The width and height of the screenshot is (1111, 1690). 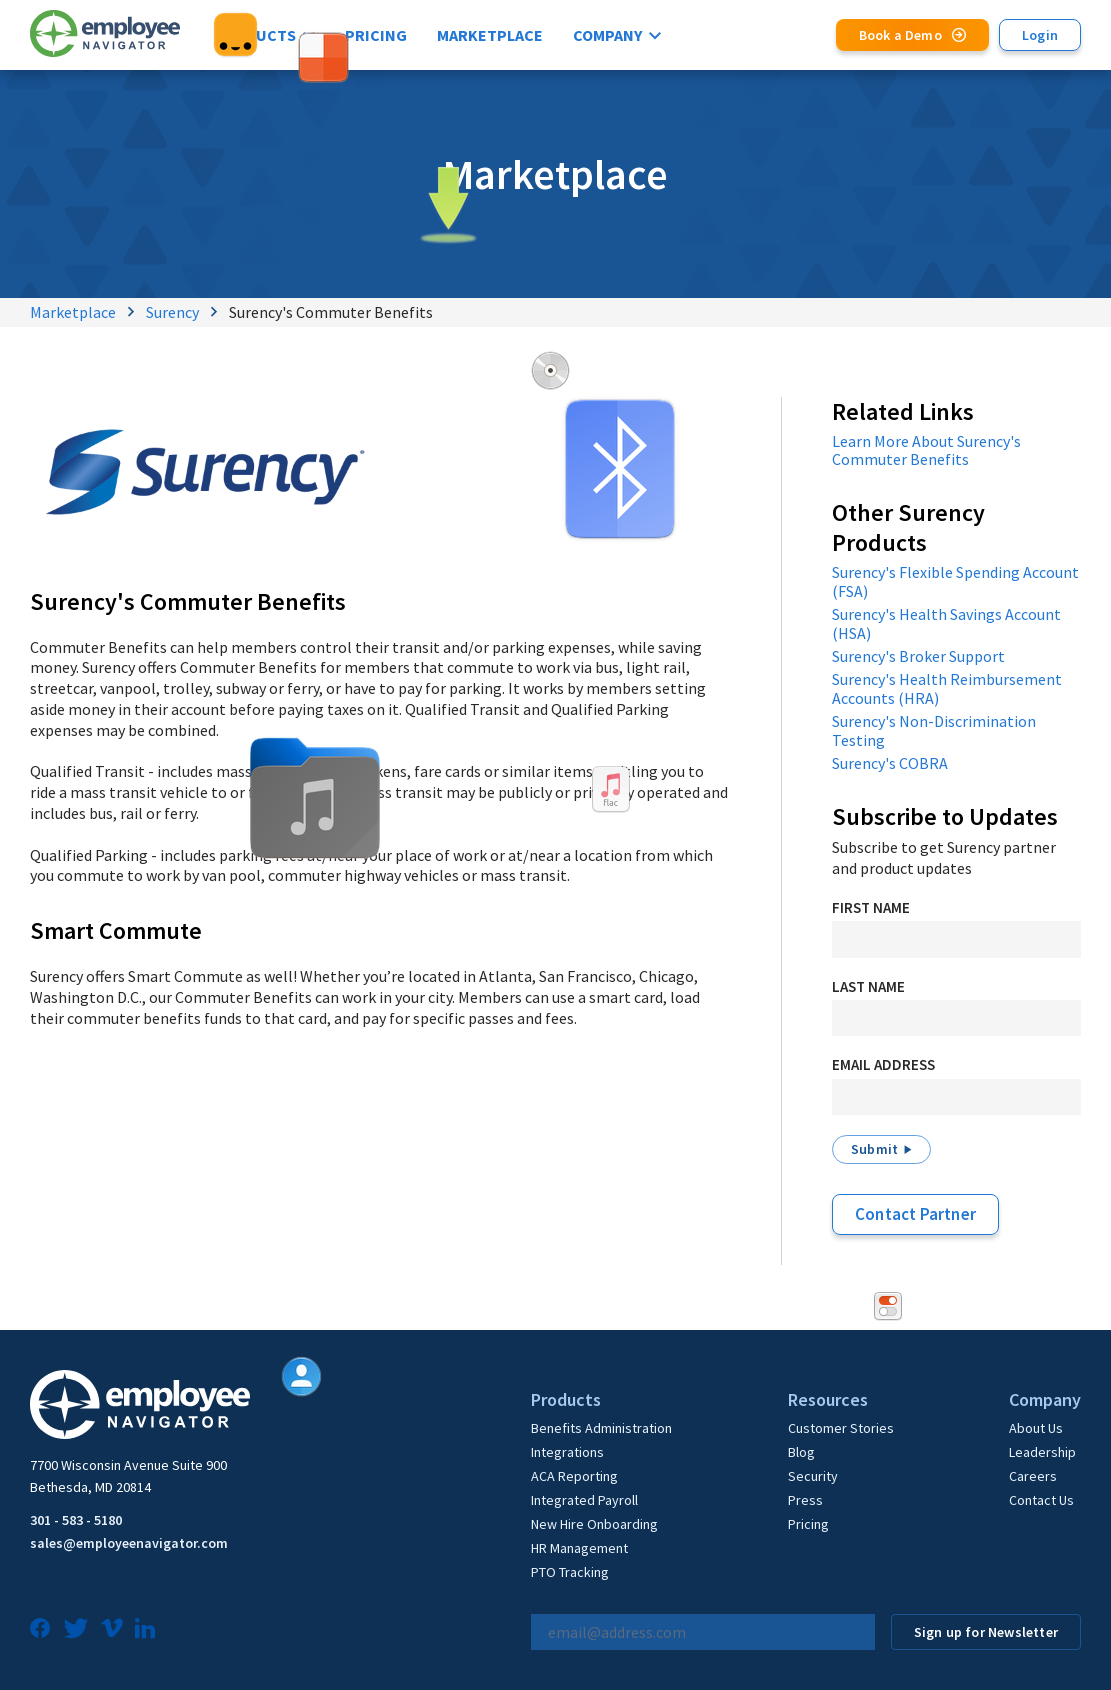 I want to click on open your music folder, so click(x=315, y=798).